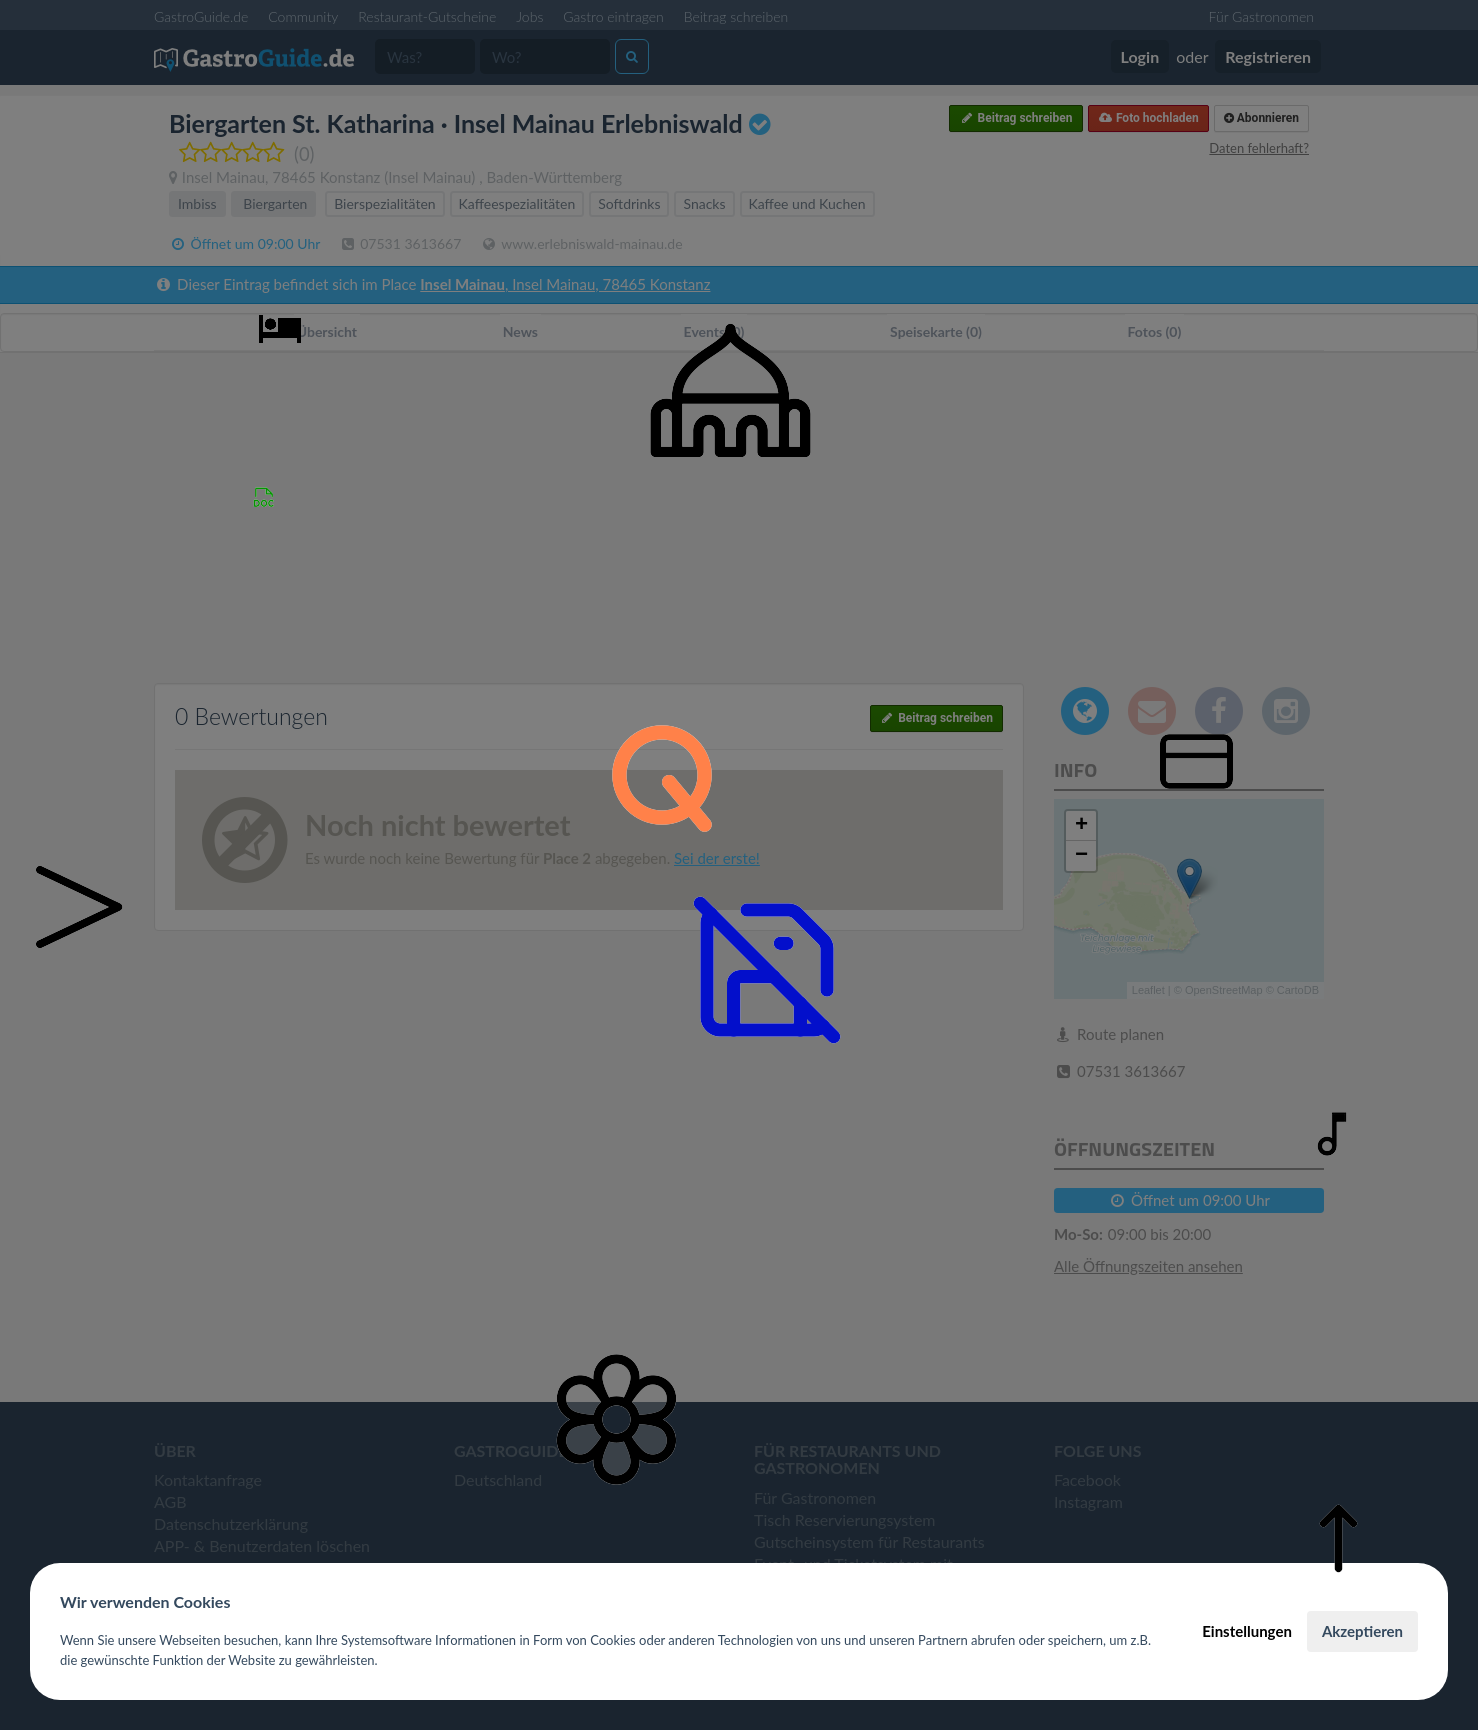 Image resolution: width=1478 pixels, height=1730 pixels. I want to click on manage payment methods, so click(1196, 761).